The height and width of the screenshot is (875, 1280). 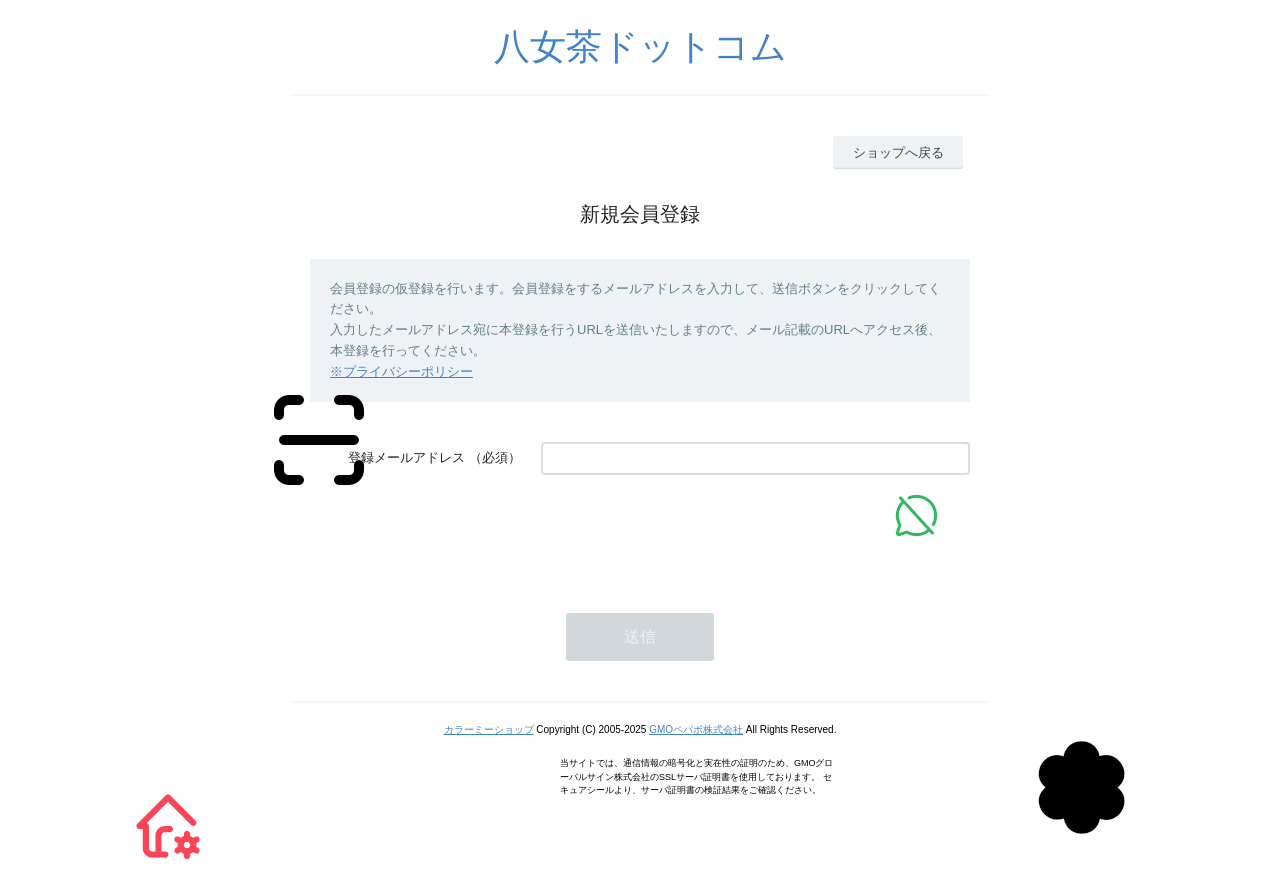 I want to click on mute or disable chat notifications, so click(x=916, y=515).